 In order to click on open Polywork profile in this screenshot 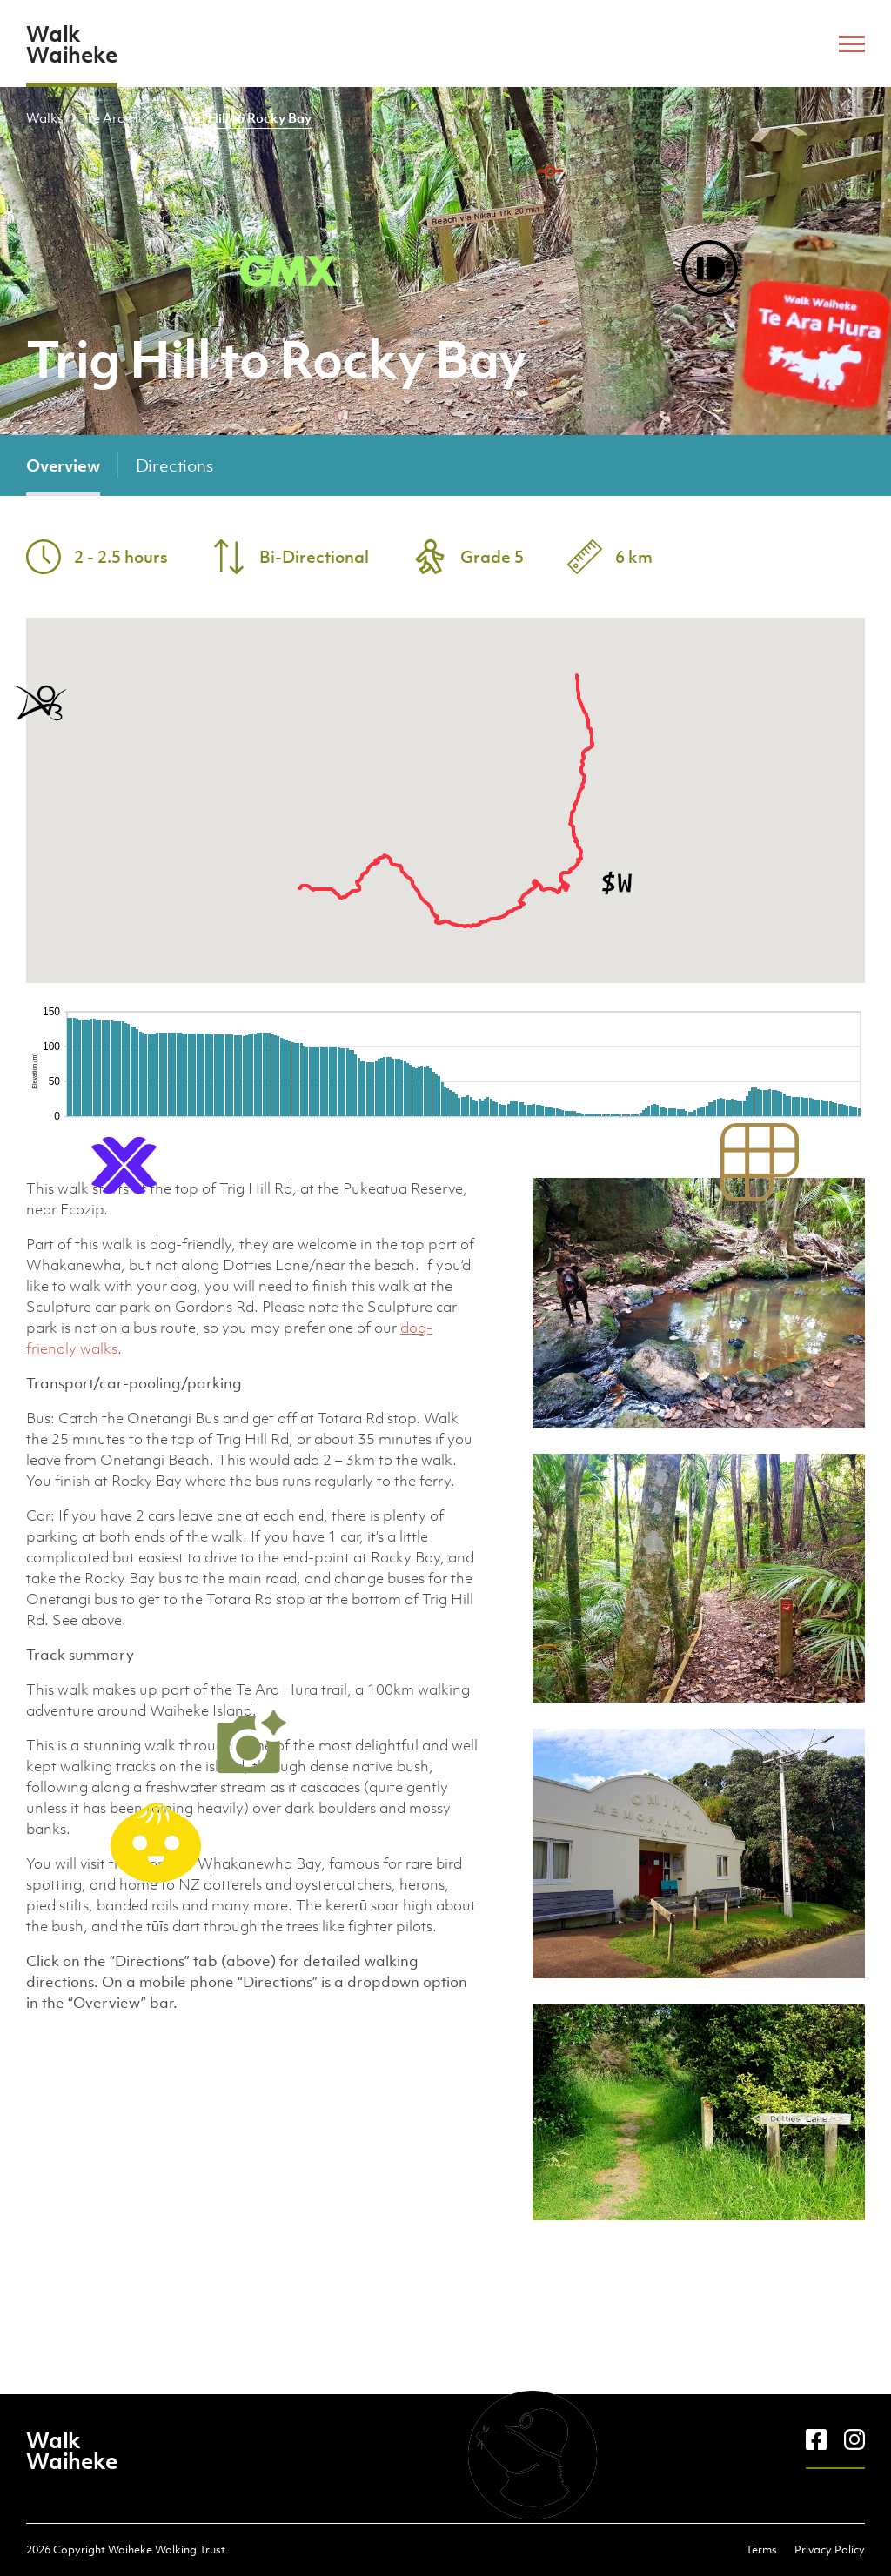, I will do `click(760, 1162)`.